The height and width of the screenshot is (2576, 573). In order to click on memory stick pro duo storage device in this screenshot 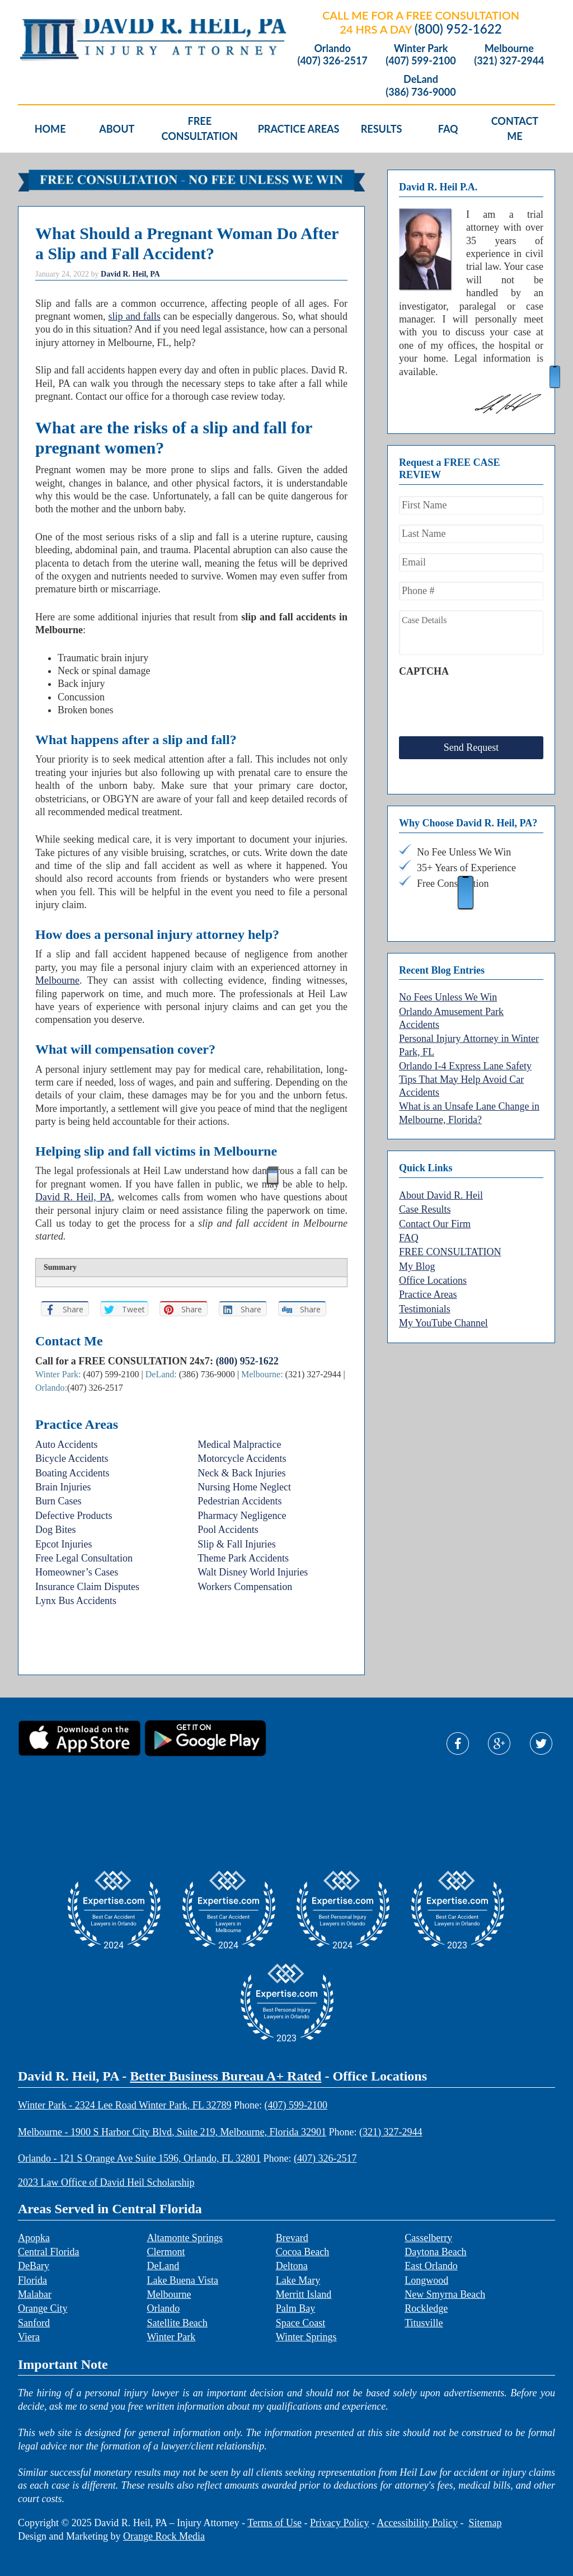, I will do `click(273, 1176)`.